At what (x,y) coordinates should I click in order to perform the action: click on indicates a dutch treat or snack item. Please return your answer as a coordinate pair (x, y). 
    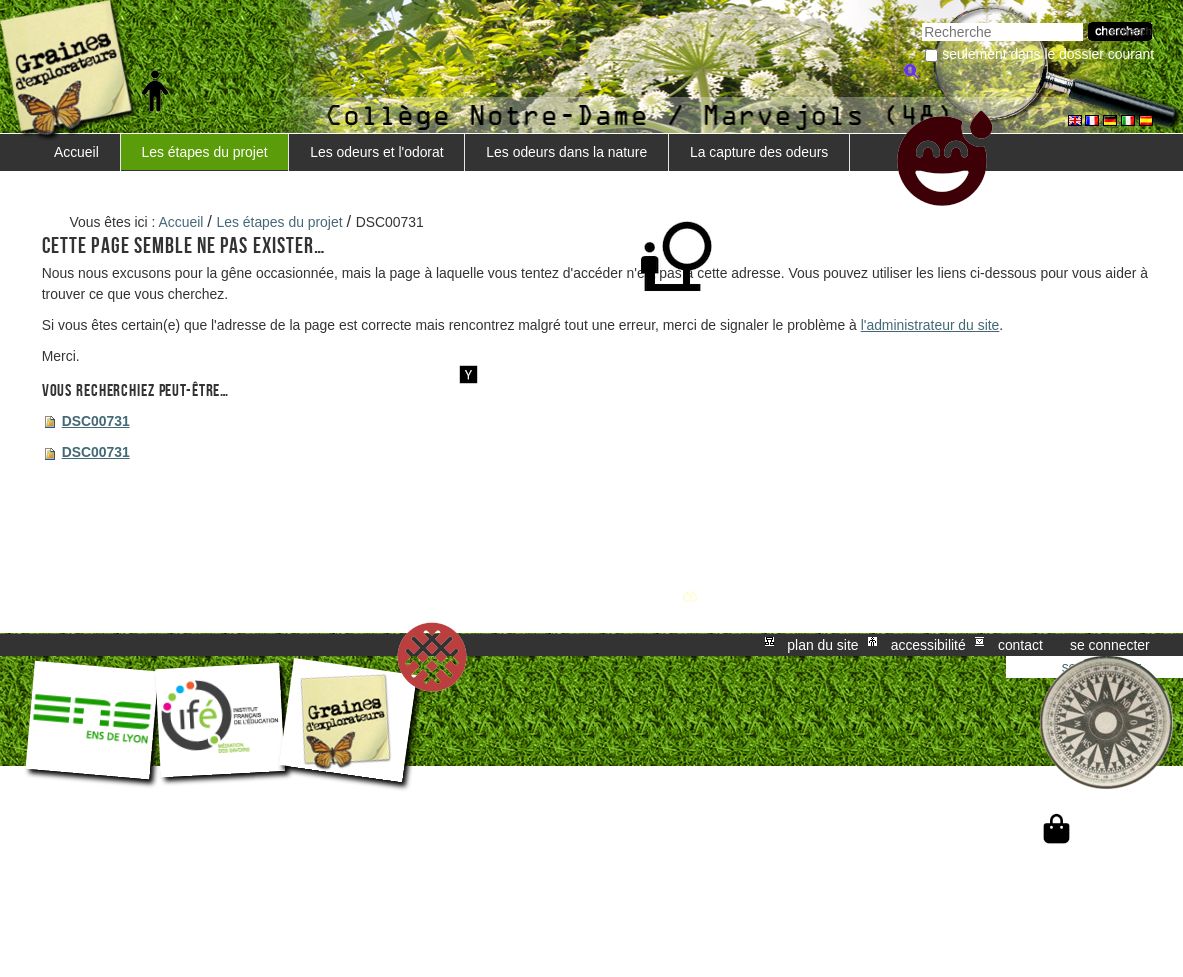
    Looking at the image, I should click on (432, 657).